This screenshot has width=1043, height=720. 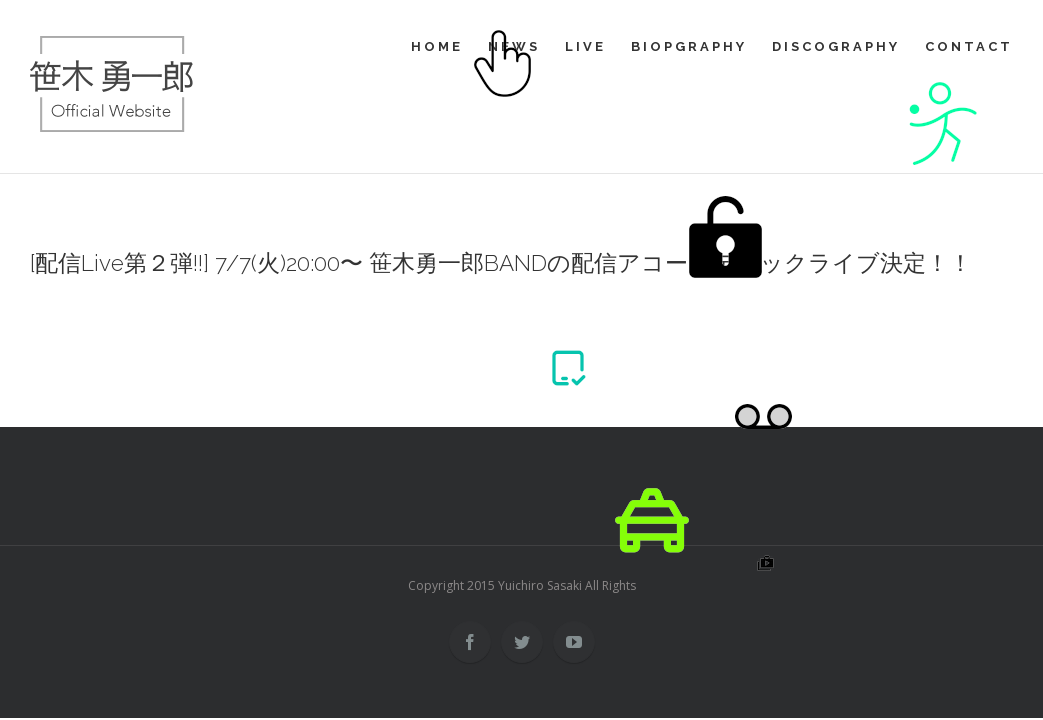 What do you see at coordinates (502, 63) in the screenshot?
I see `tap or click to select an item` at bounding box center [502, 63].